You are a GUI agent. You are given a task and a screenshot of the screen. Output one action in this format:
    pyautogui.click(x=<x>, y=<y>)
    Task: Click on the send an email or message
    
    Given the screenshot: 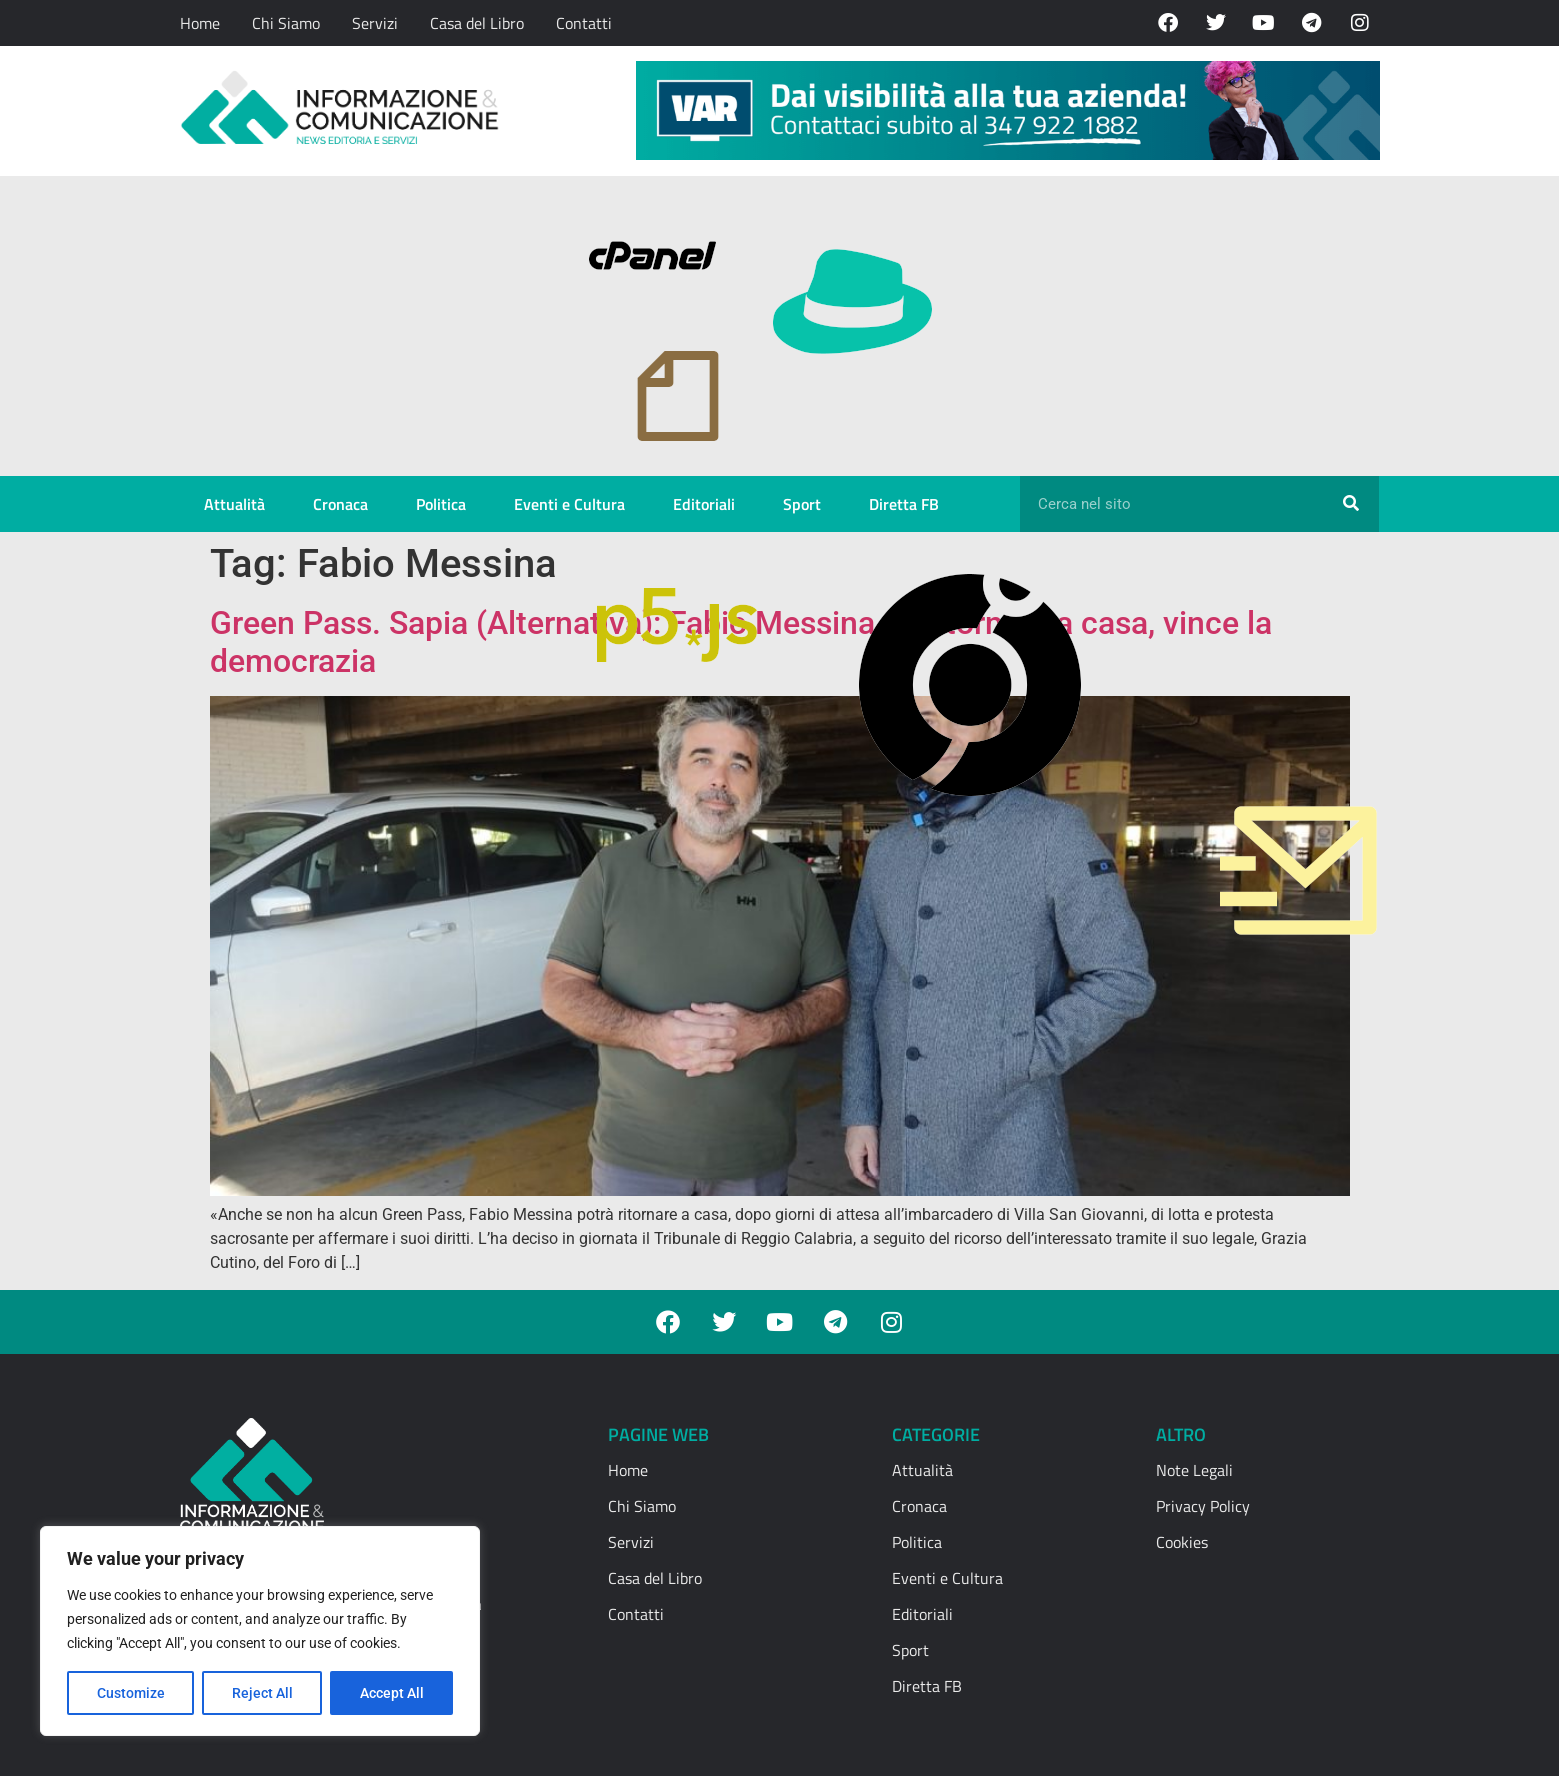 What is the action you would take?
    pyautogui.click(x=1305, y=870)
    